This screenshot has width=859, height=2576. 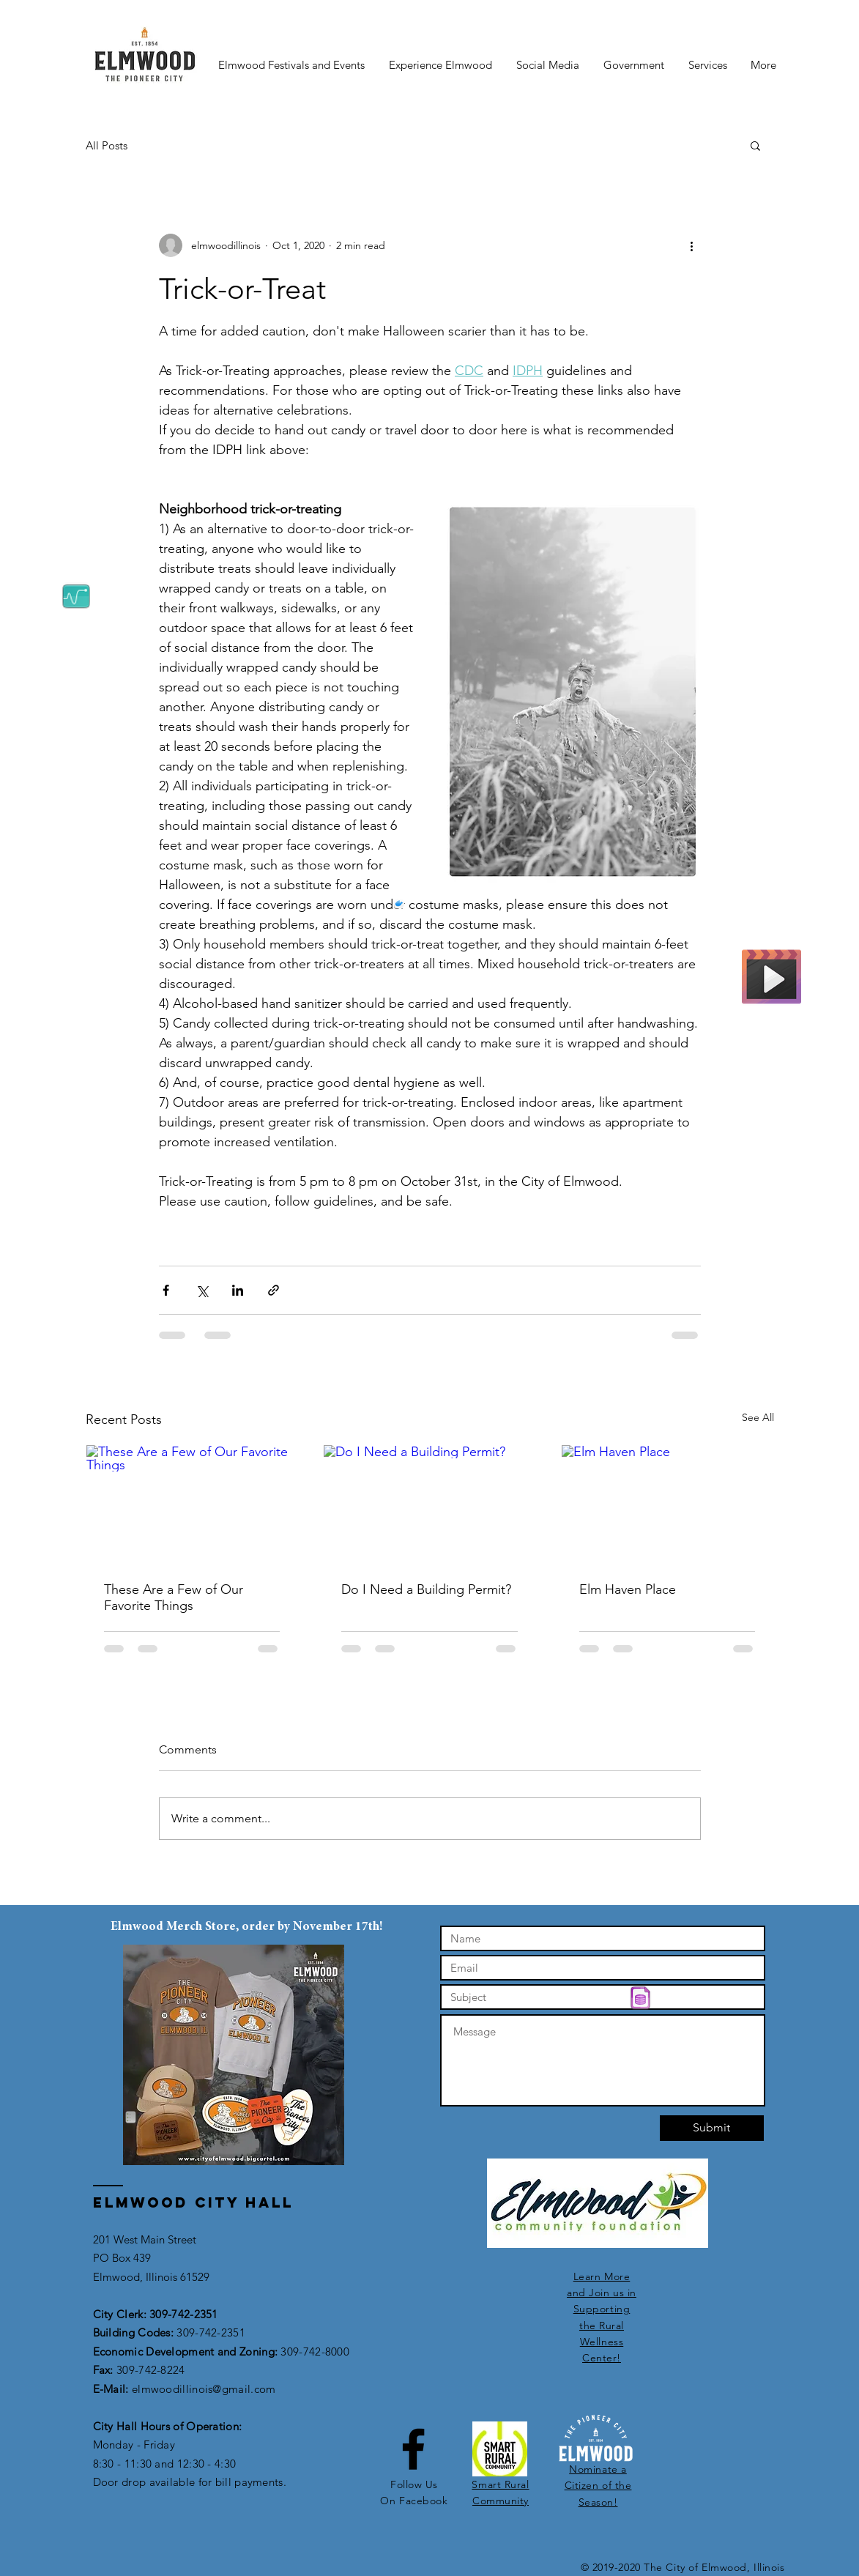 What do you see at coordinates (771, 976) in the screenshot?
I see `open the tv or video streaming app` at bounding box center [771, 976].